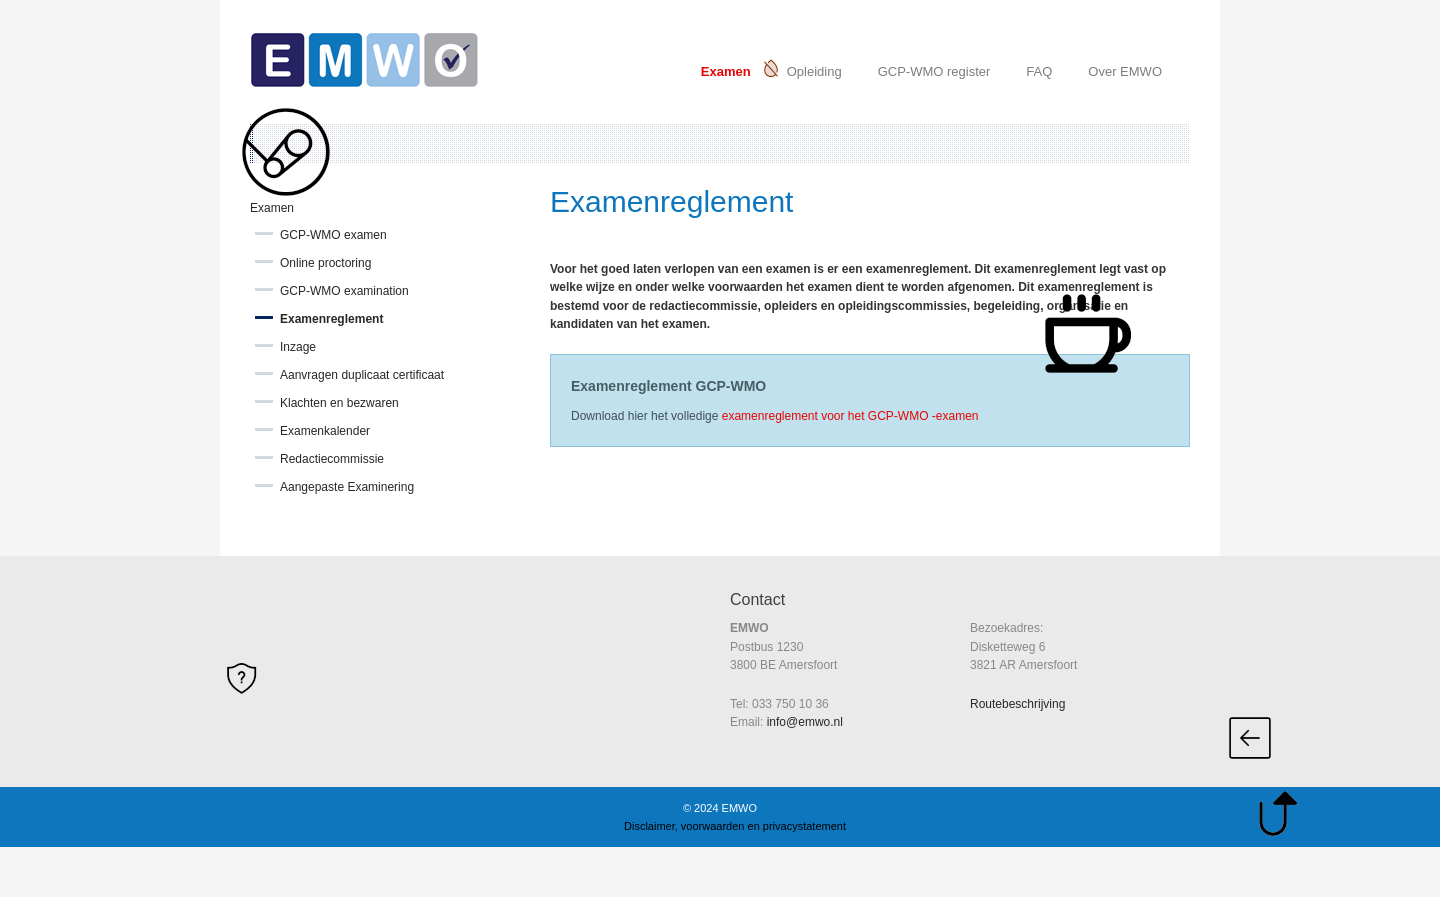  What do you see at coordinates (1084, 336) in the screenshot?
I see `find nearby coffee shops or cafes` at bounding box center [1084, 336].